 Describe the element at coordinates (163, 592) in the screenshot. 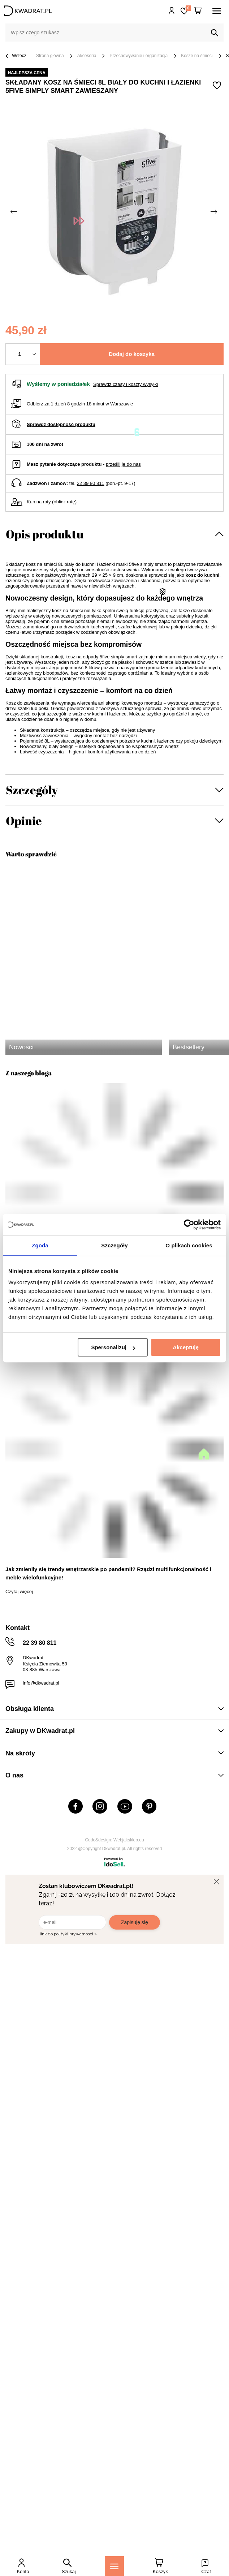

I see `indicates gluten-free or grain-free option` at that location.